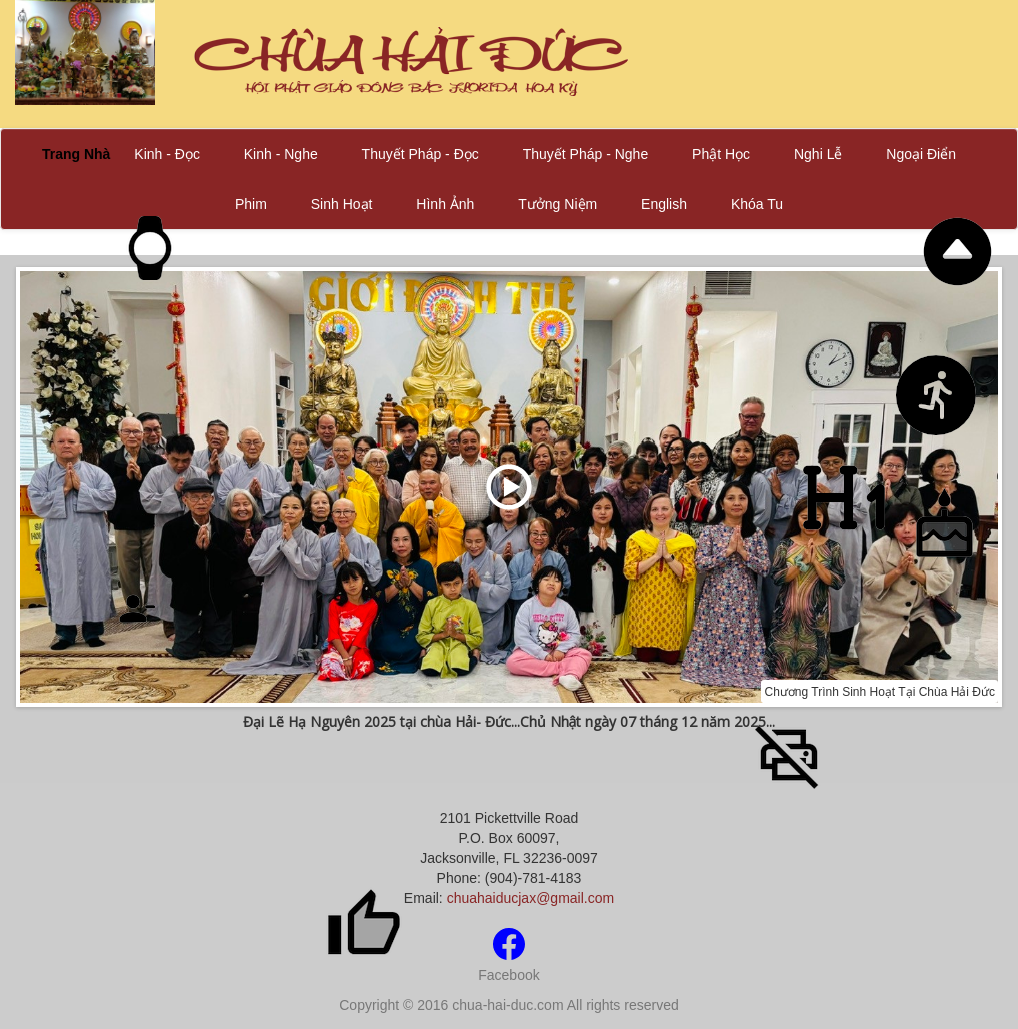 This screenshot has width=1018, height=1029. What do you see at coordinates (848, 497) in the screenshot?
I see `format text as heading level 1` at bounding box center [848, 497].